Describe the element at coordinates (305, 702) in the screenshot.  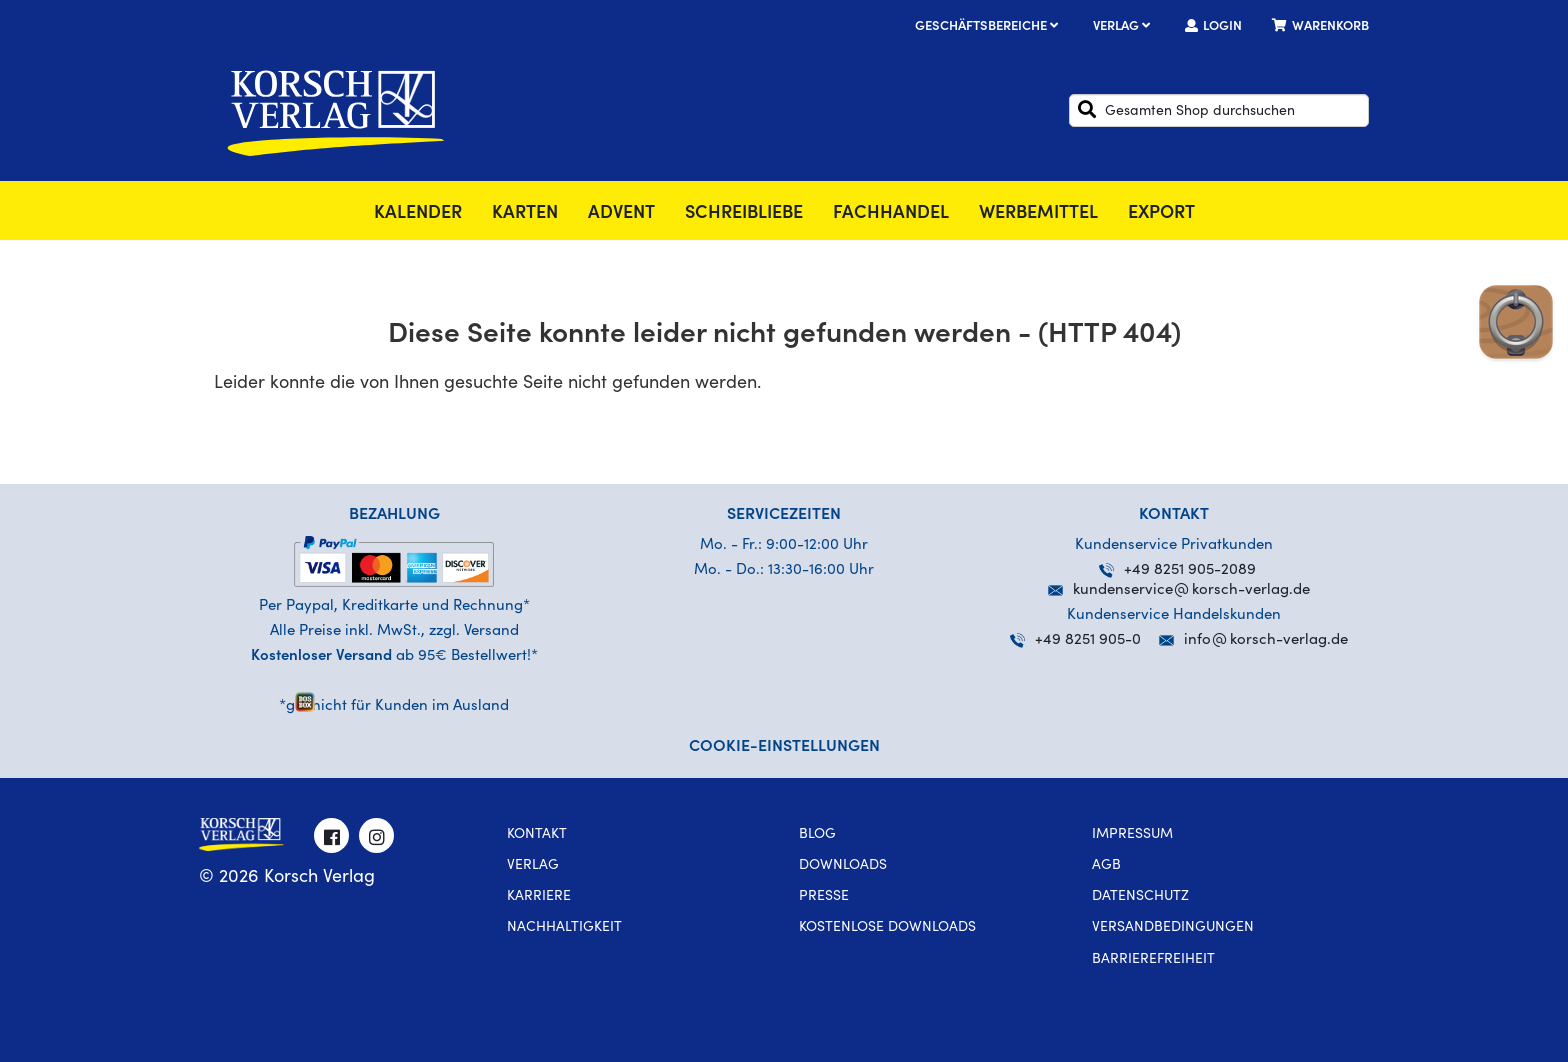
I see `launch DOSBox Staging emulator` at that location.